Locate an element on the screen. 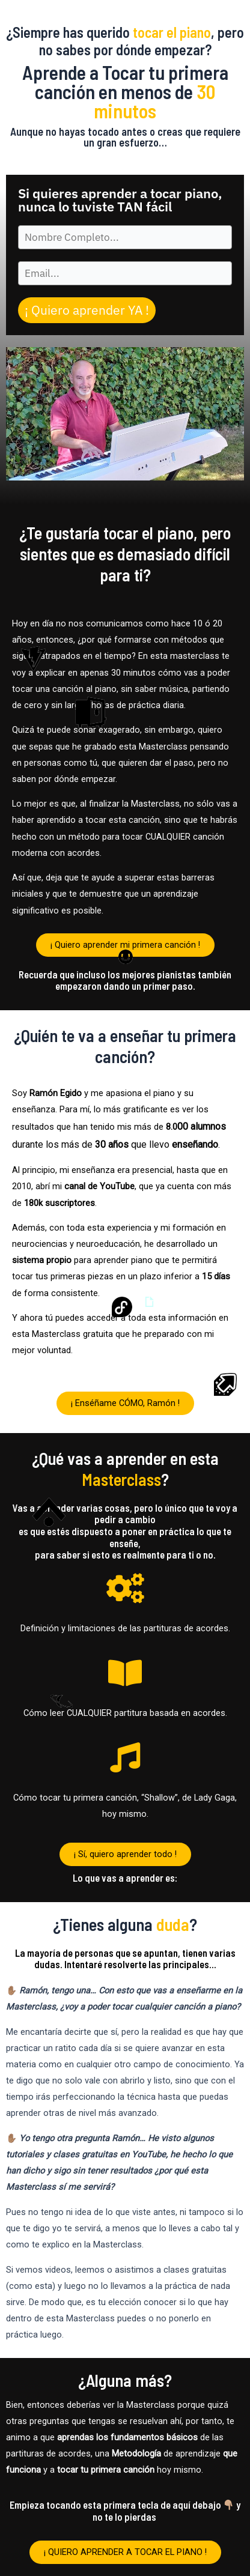  access secure storage or vault is located at coordinates (90, 713).